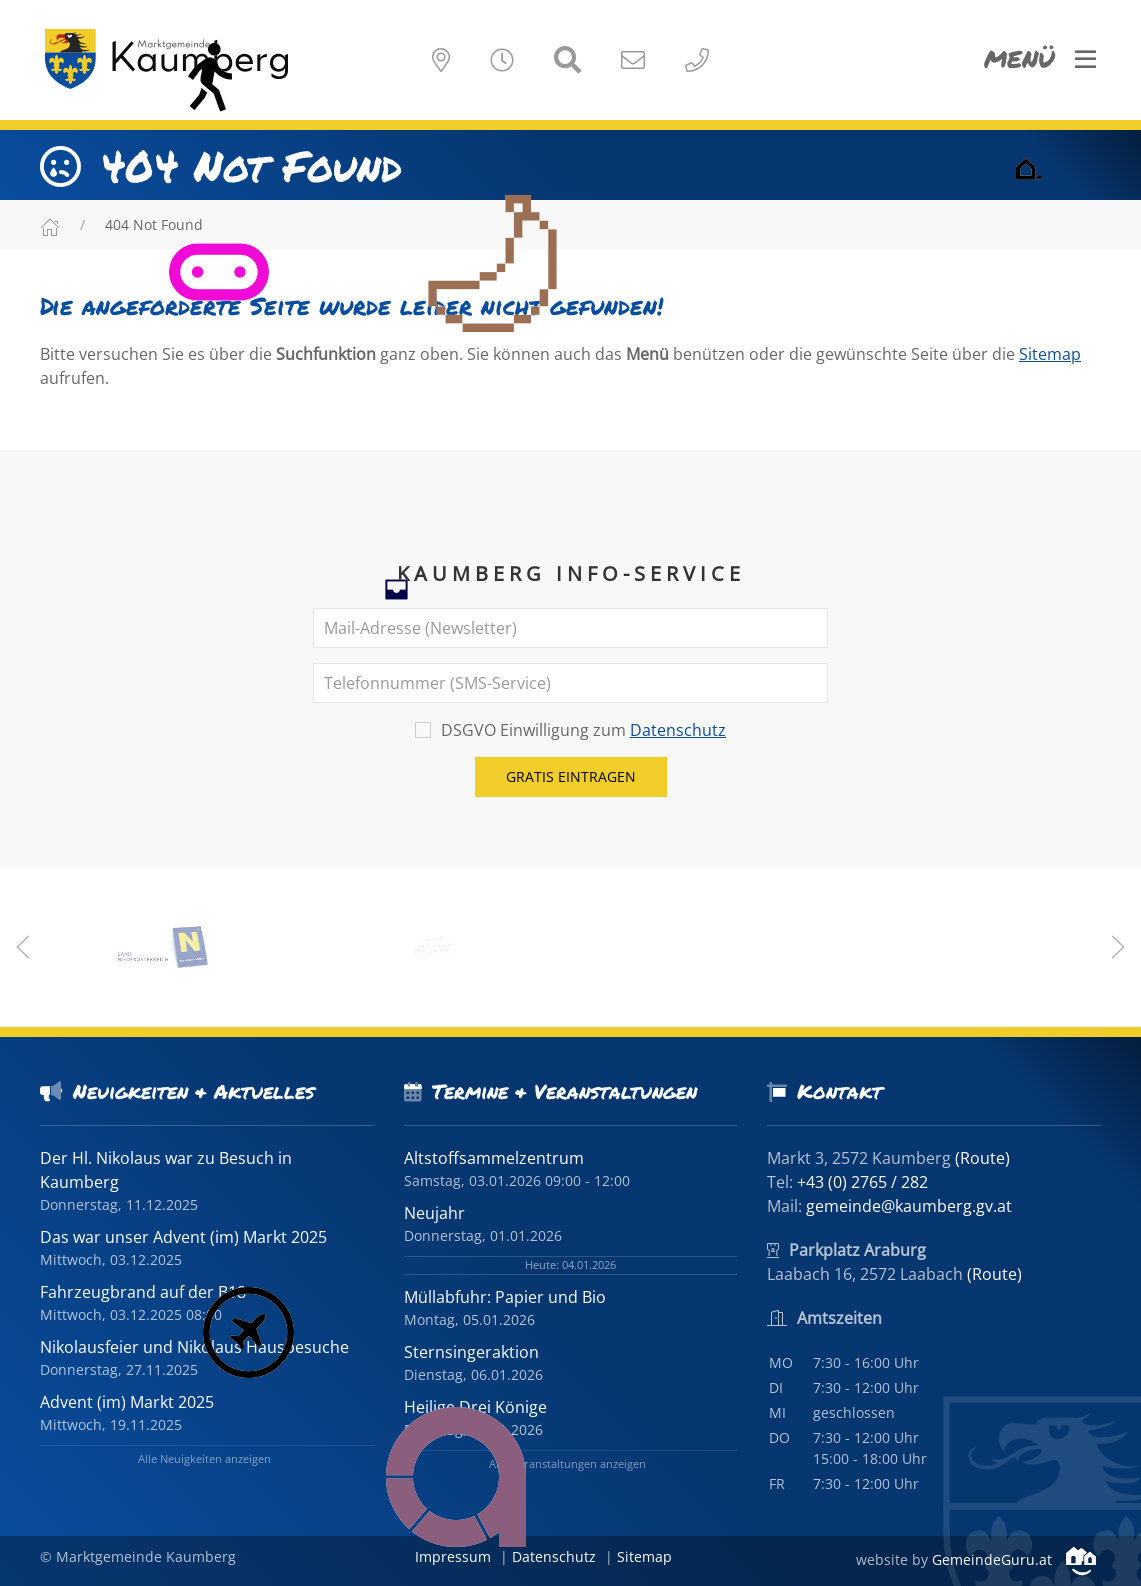  What do you see at coordinates (492, 263) in the screenshot?
I see `visit gamebanana website` at bounding box center [492, 263].